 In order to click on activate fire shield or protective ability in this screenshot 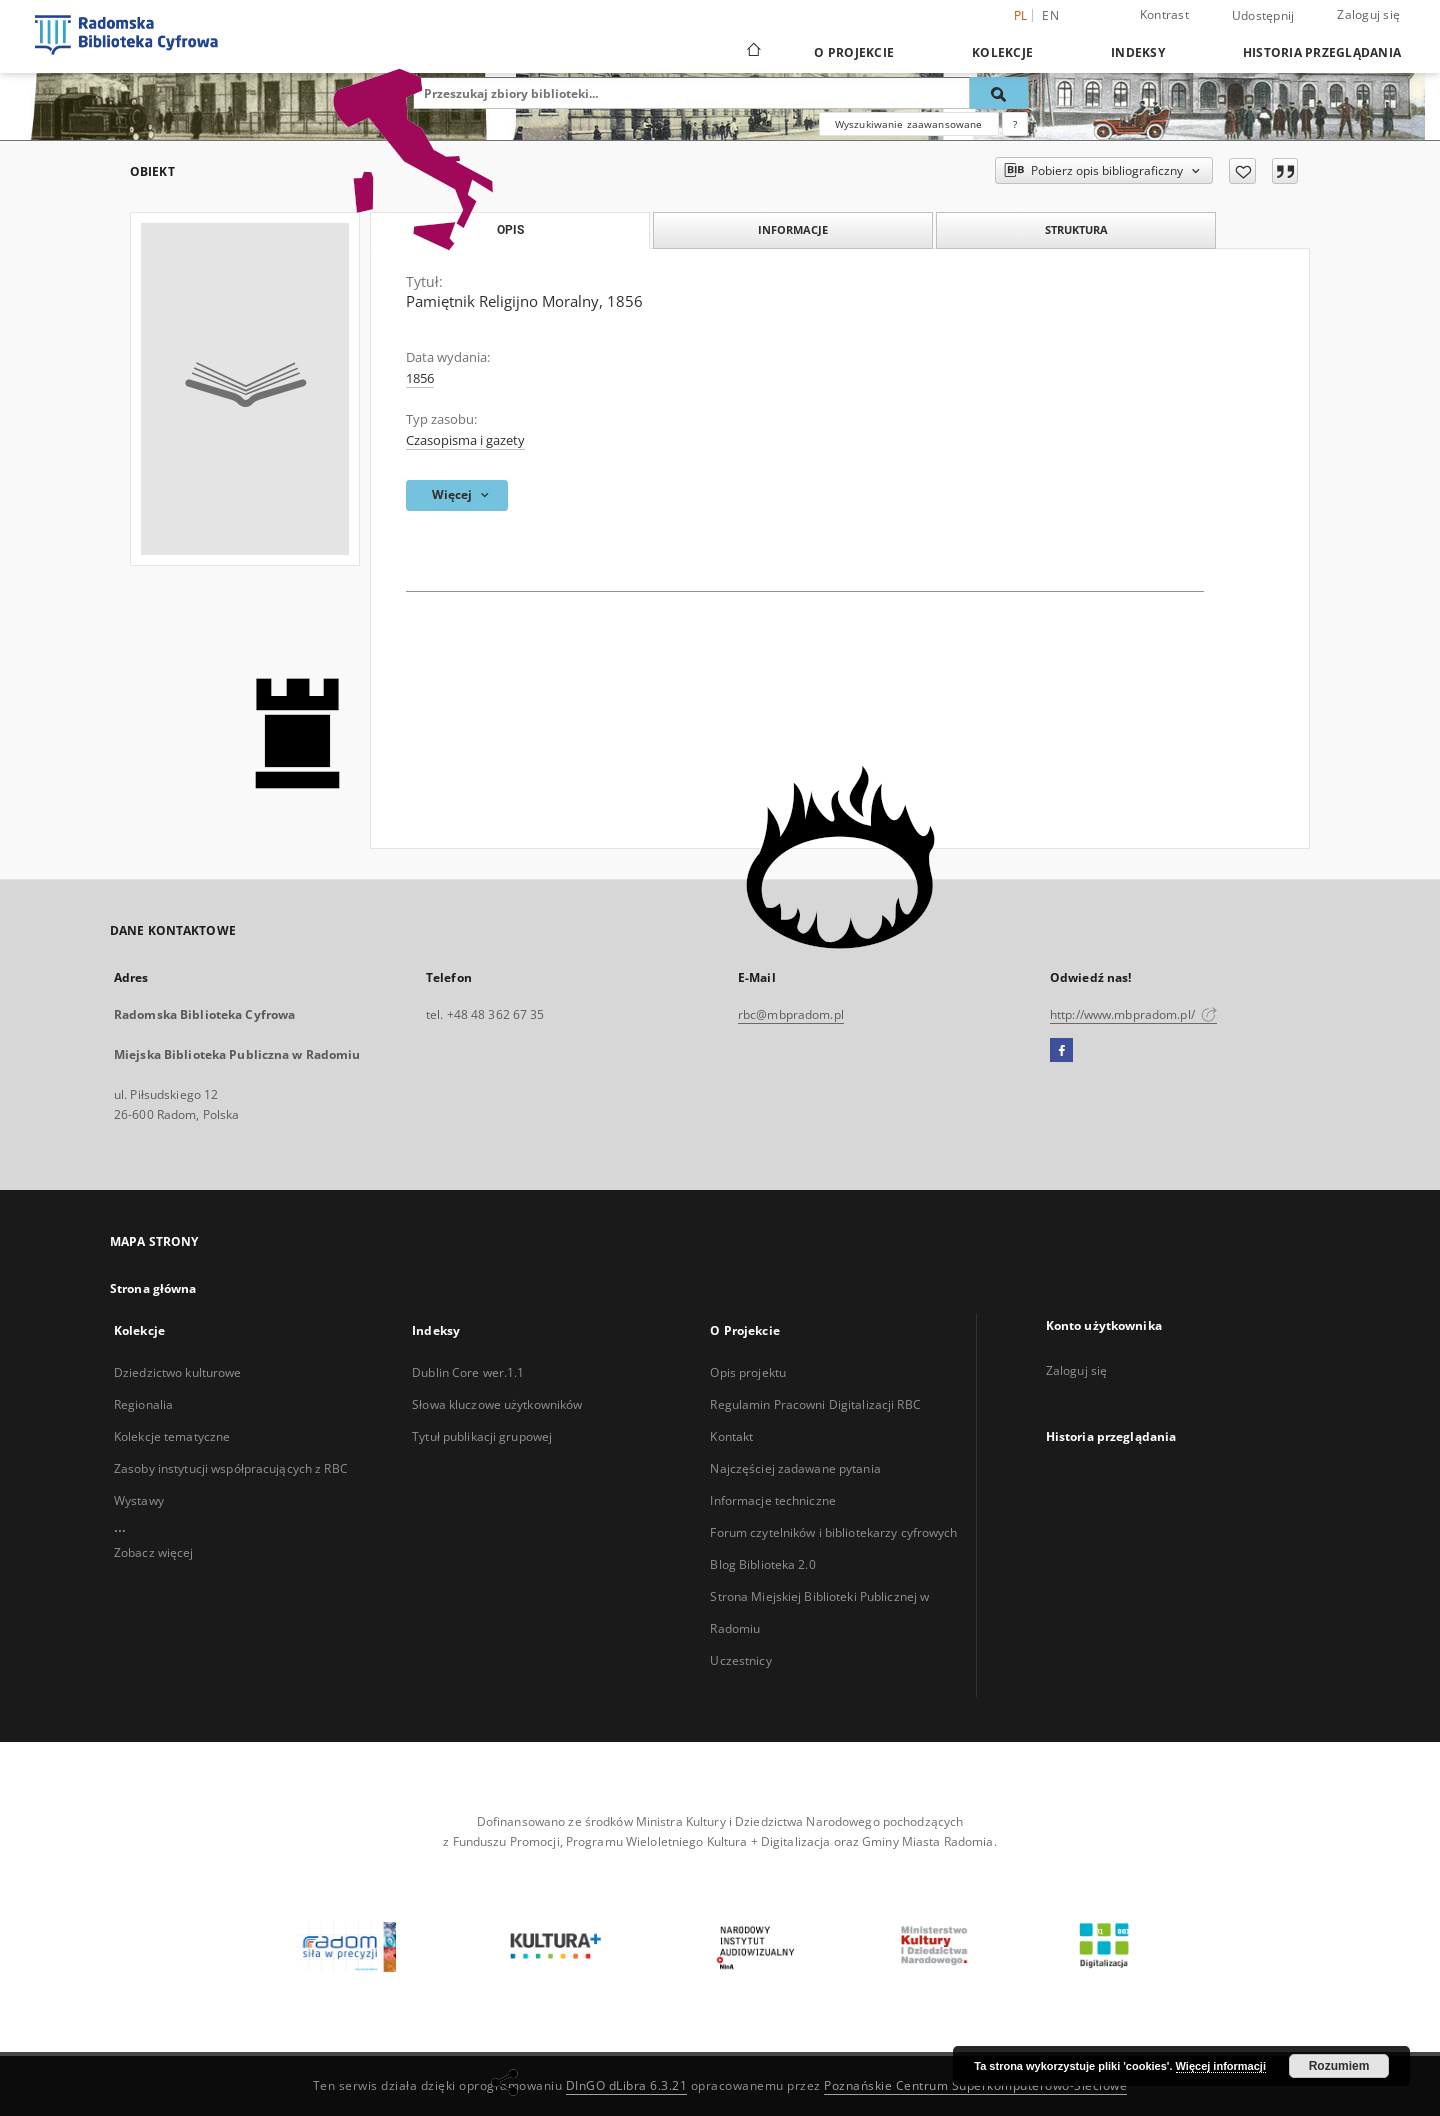, I will do `click(840, 860)`.